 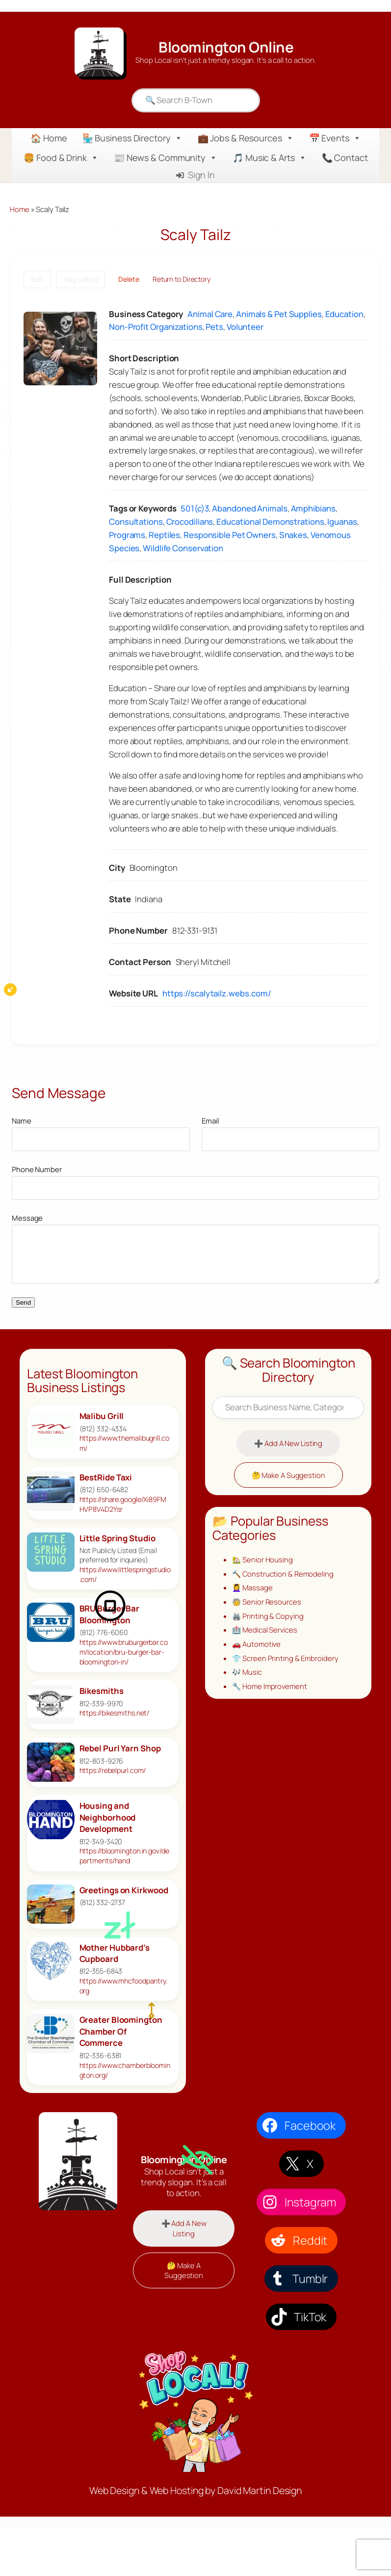 What do you see at coordinates (10, 990) in the screenshot?
I see `navigate to previous or lower-left content` at bounding box center [10, 990].